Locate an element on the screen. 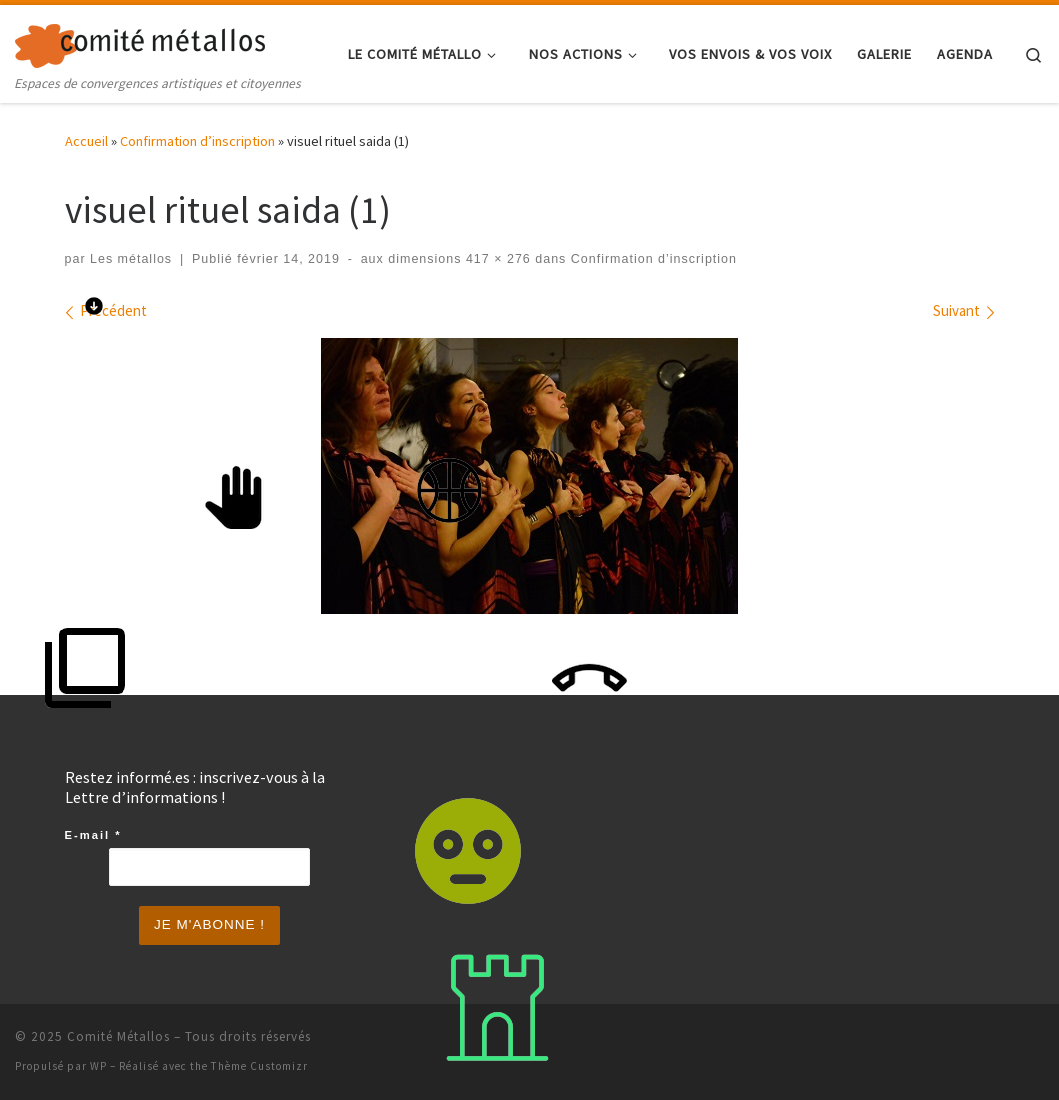 Image resolution: width=1059 pixels, height=1100 pixels. stop or pause an action is located at coordinates (232, 497).